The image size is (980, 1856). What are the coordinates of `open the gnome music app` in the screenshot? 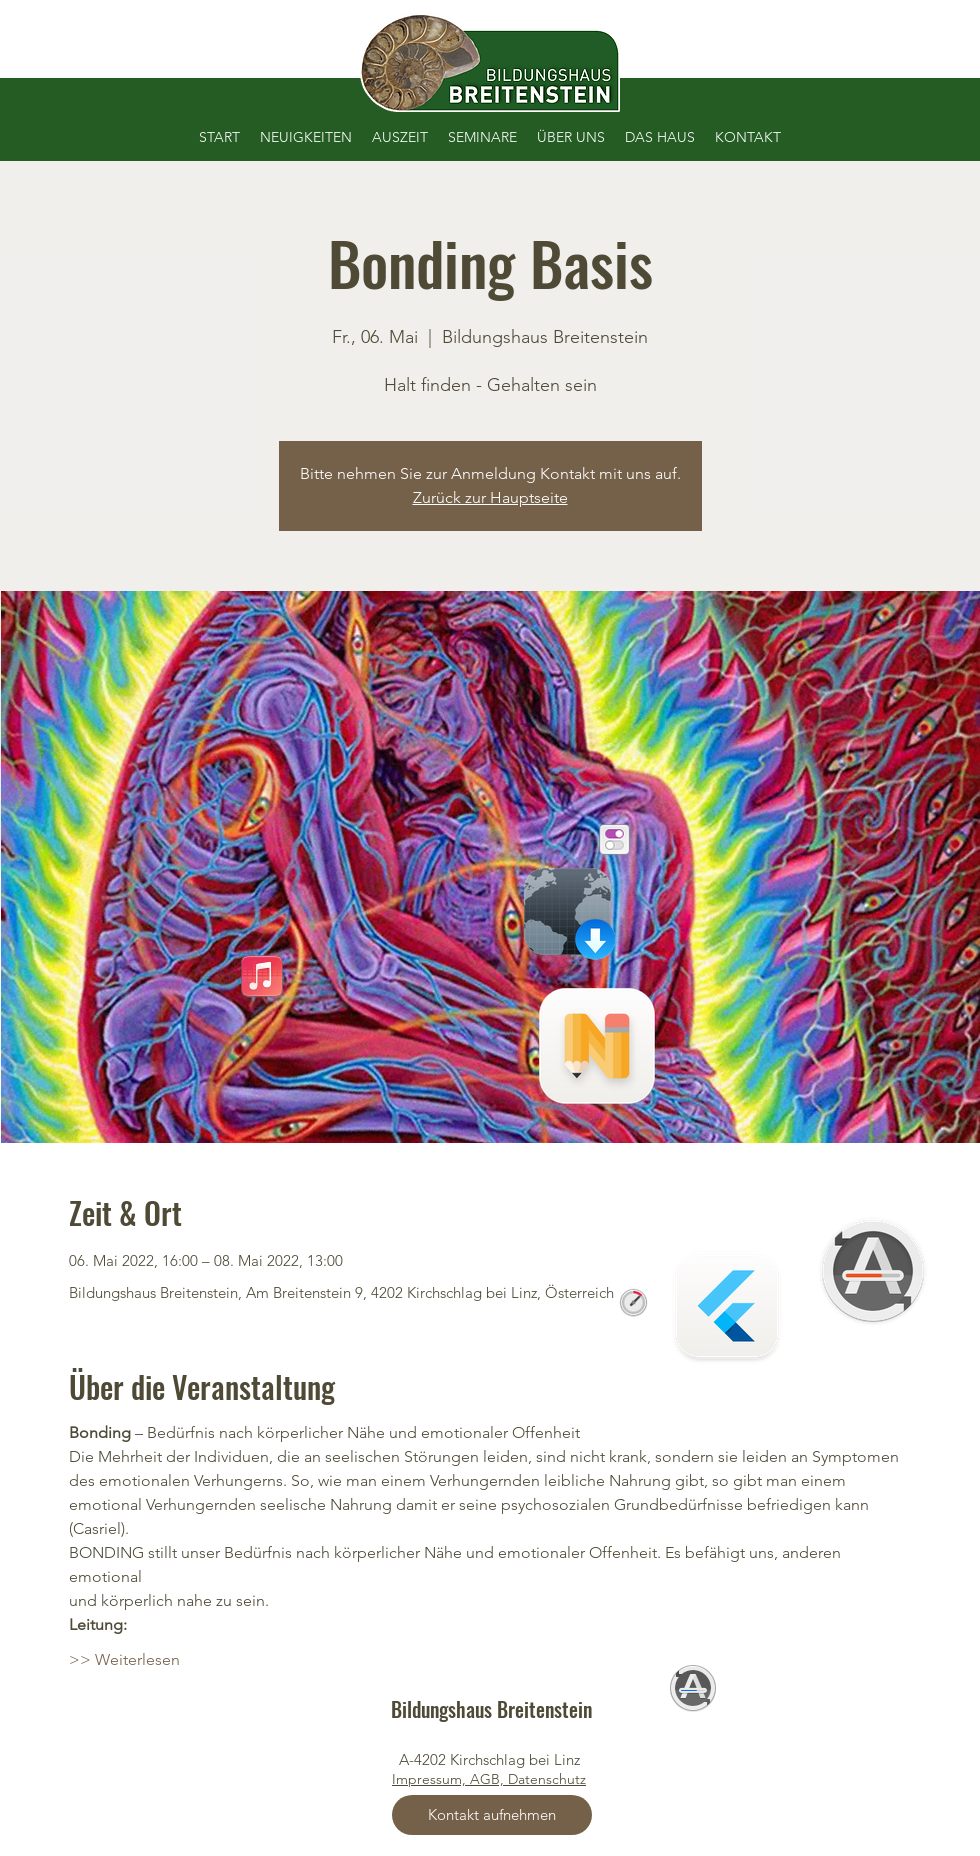 It's located at (262, 976).